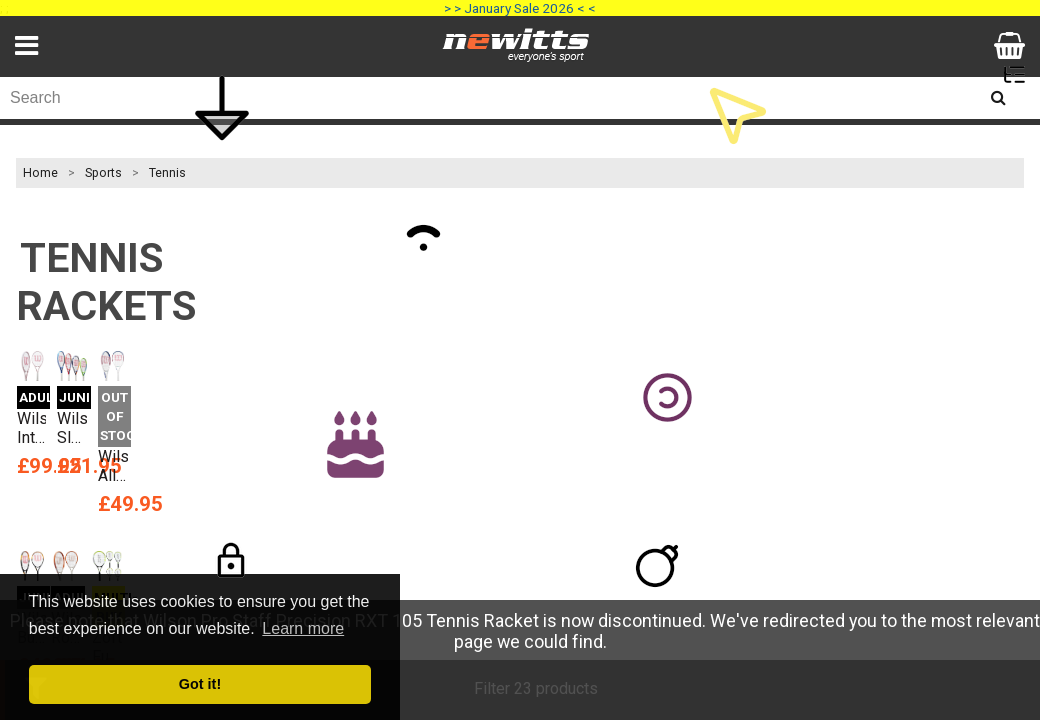 The height and width of the screenshot is (720, 1040). I want to click on cursor or pointer indicator, so click(736, 114).